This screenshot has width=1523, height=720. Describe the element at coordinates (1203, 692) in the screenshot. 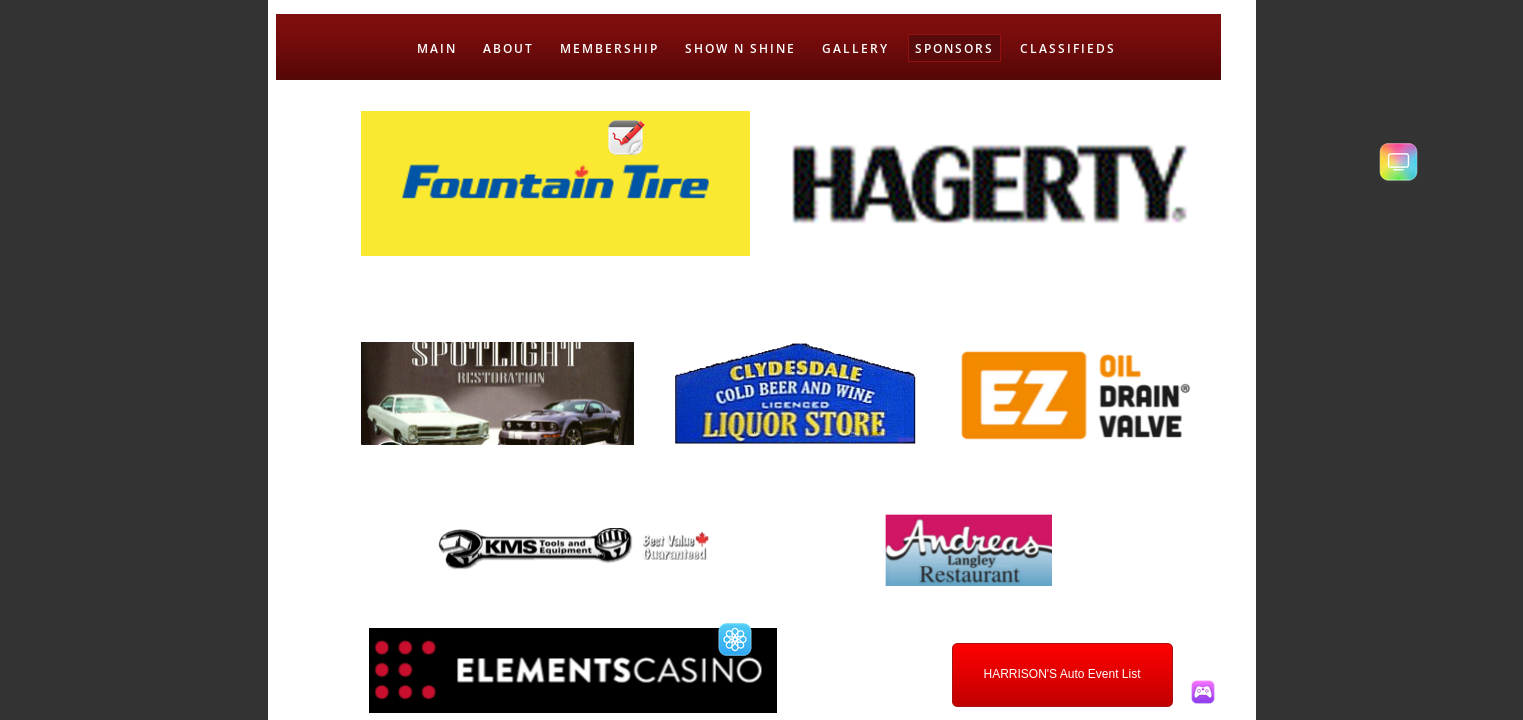

I see `open gnome arcade gaming app` at that location.